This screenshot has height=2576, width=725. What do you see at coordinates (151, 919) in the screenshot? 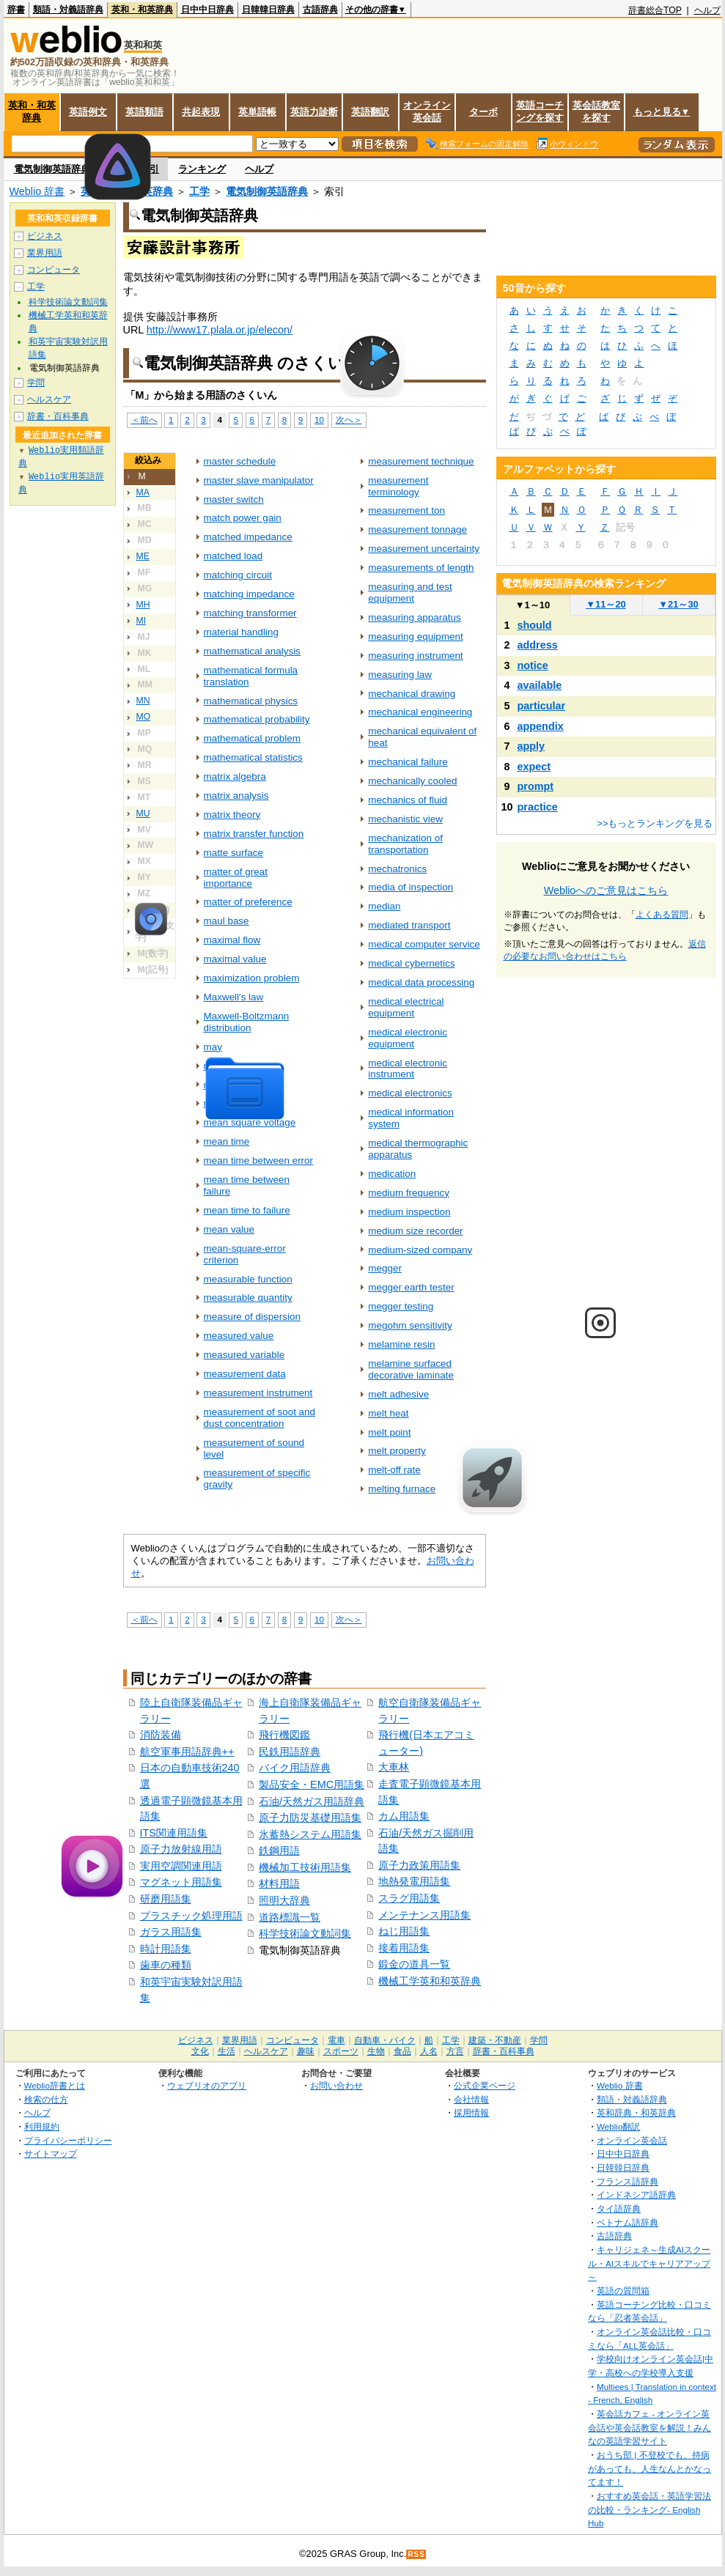
I see `launch thorium browser` at bounding box center [151, 919].